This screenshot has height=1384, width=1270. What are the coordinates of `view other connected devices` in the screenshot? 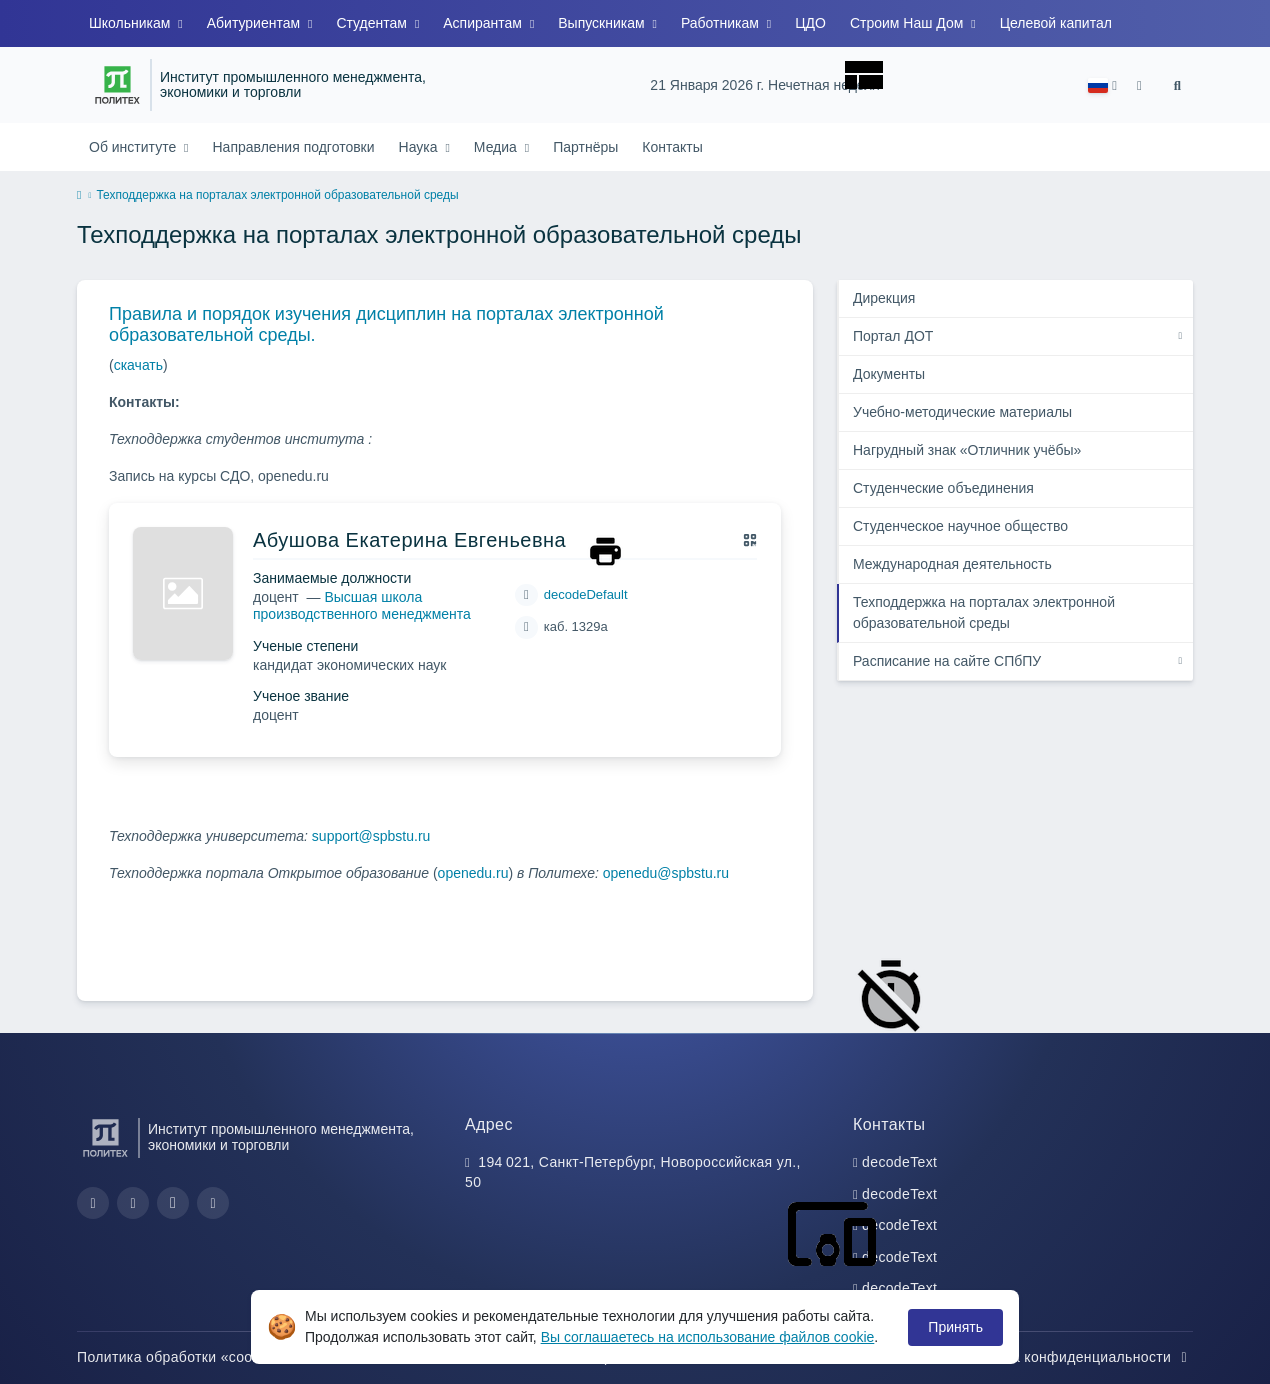 It's located at (832, 1234).